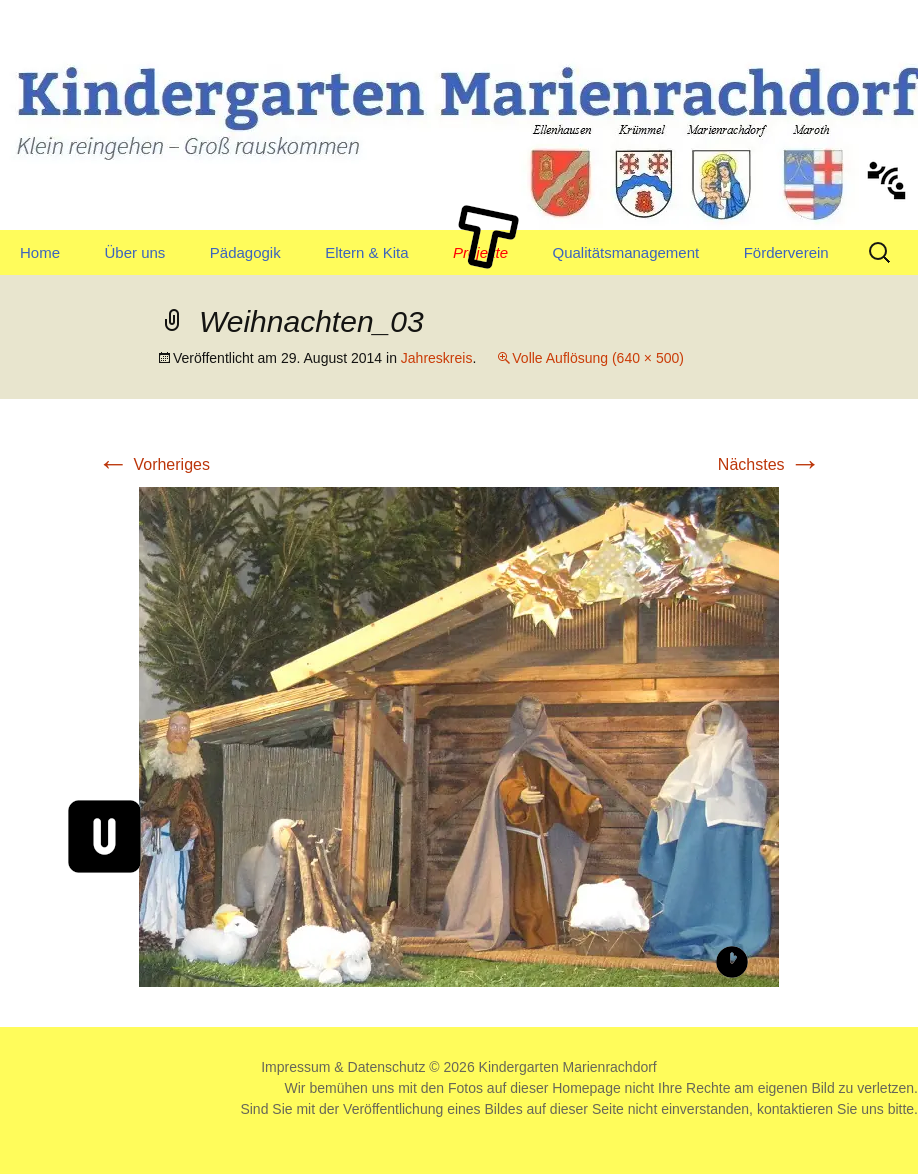 The width and height of the screenshot is (918, 1174). What do you see at coordinates (732, 962) in the screenshot?
I see `indicates the current time is 1 o'clock` at bounding box center [732, 962].